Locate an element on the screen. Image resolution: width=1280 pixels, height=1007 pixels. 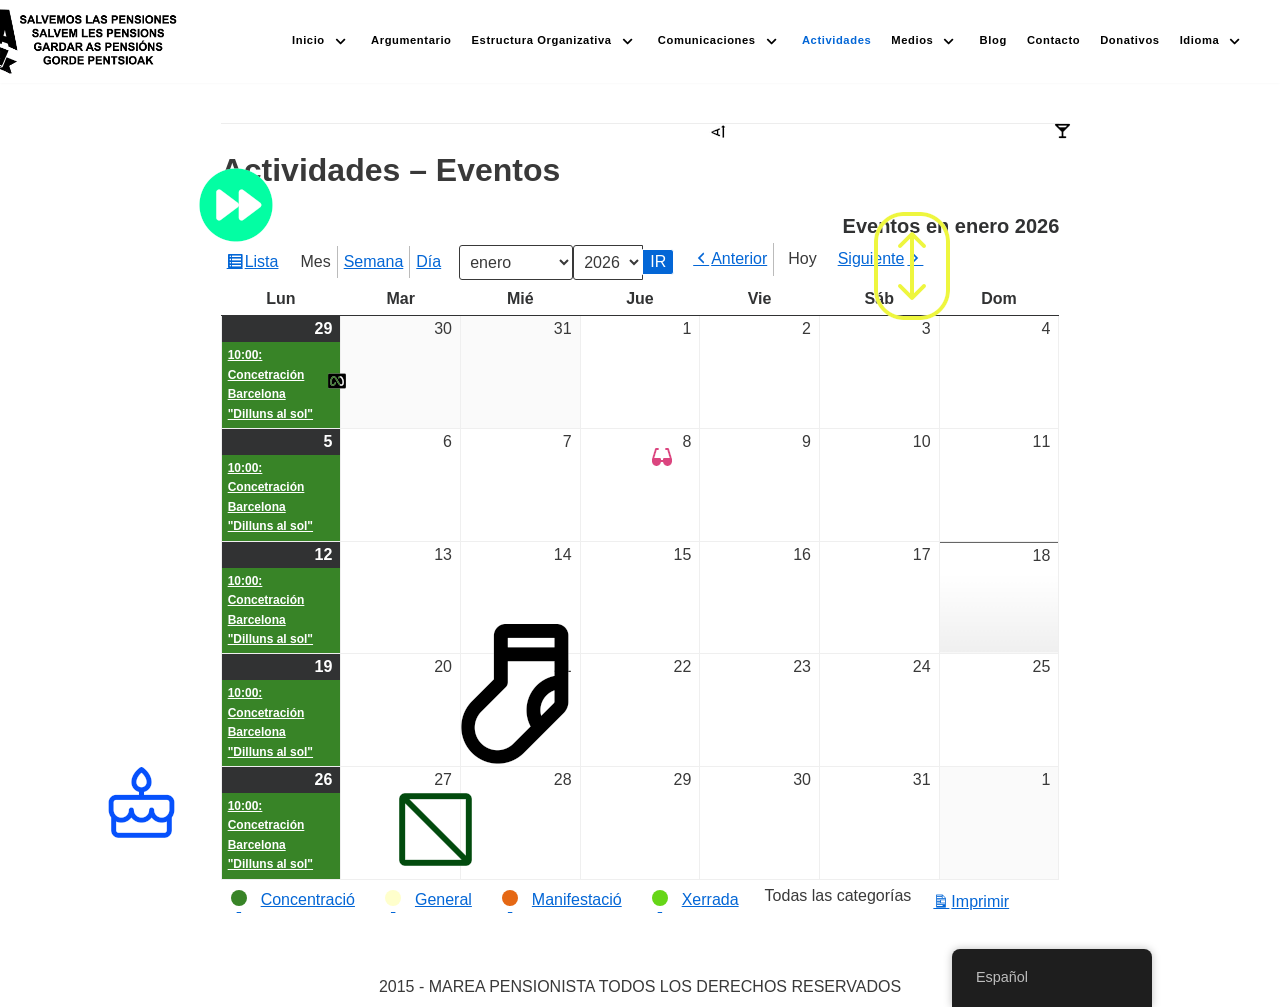
indicates missing or unavailable image content is located at coordinates (435, 829).